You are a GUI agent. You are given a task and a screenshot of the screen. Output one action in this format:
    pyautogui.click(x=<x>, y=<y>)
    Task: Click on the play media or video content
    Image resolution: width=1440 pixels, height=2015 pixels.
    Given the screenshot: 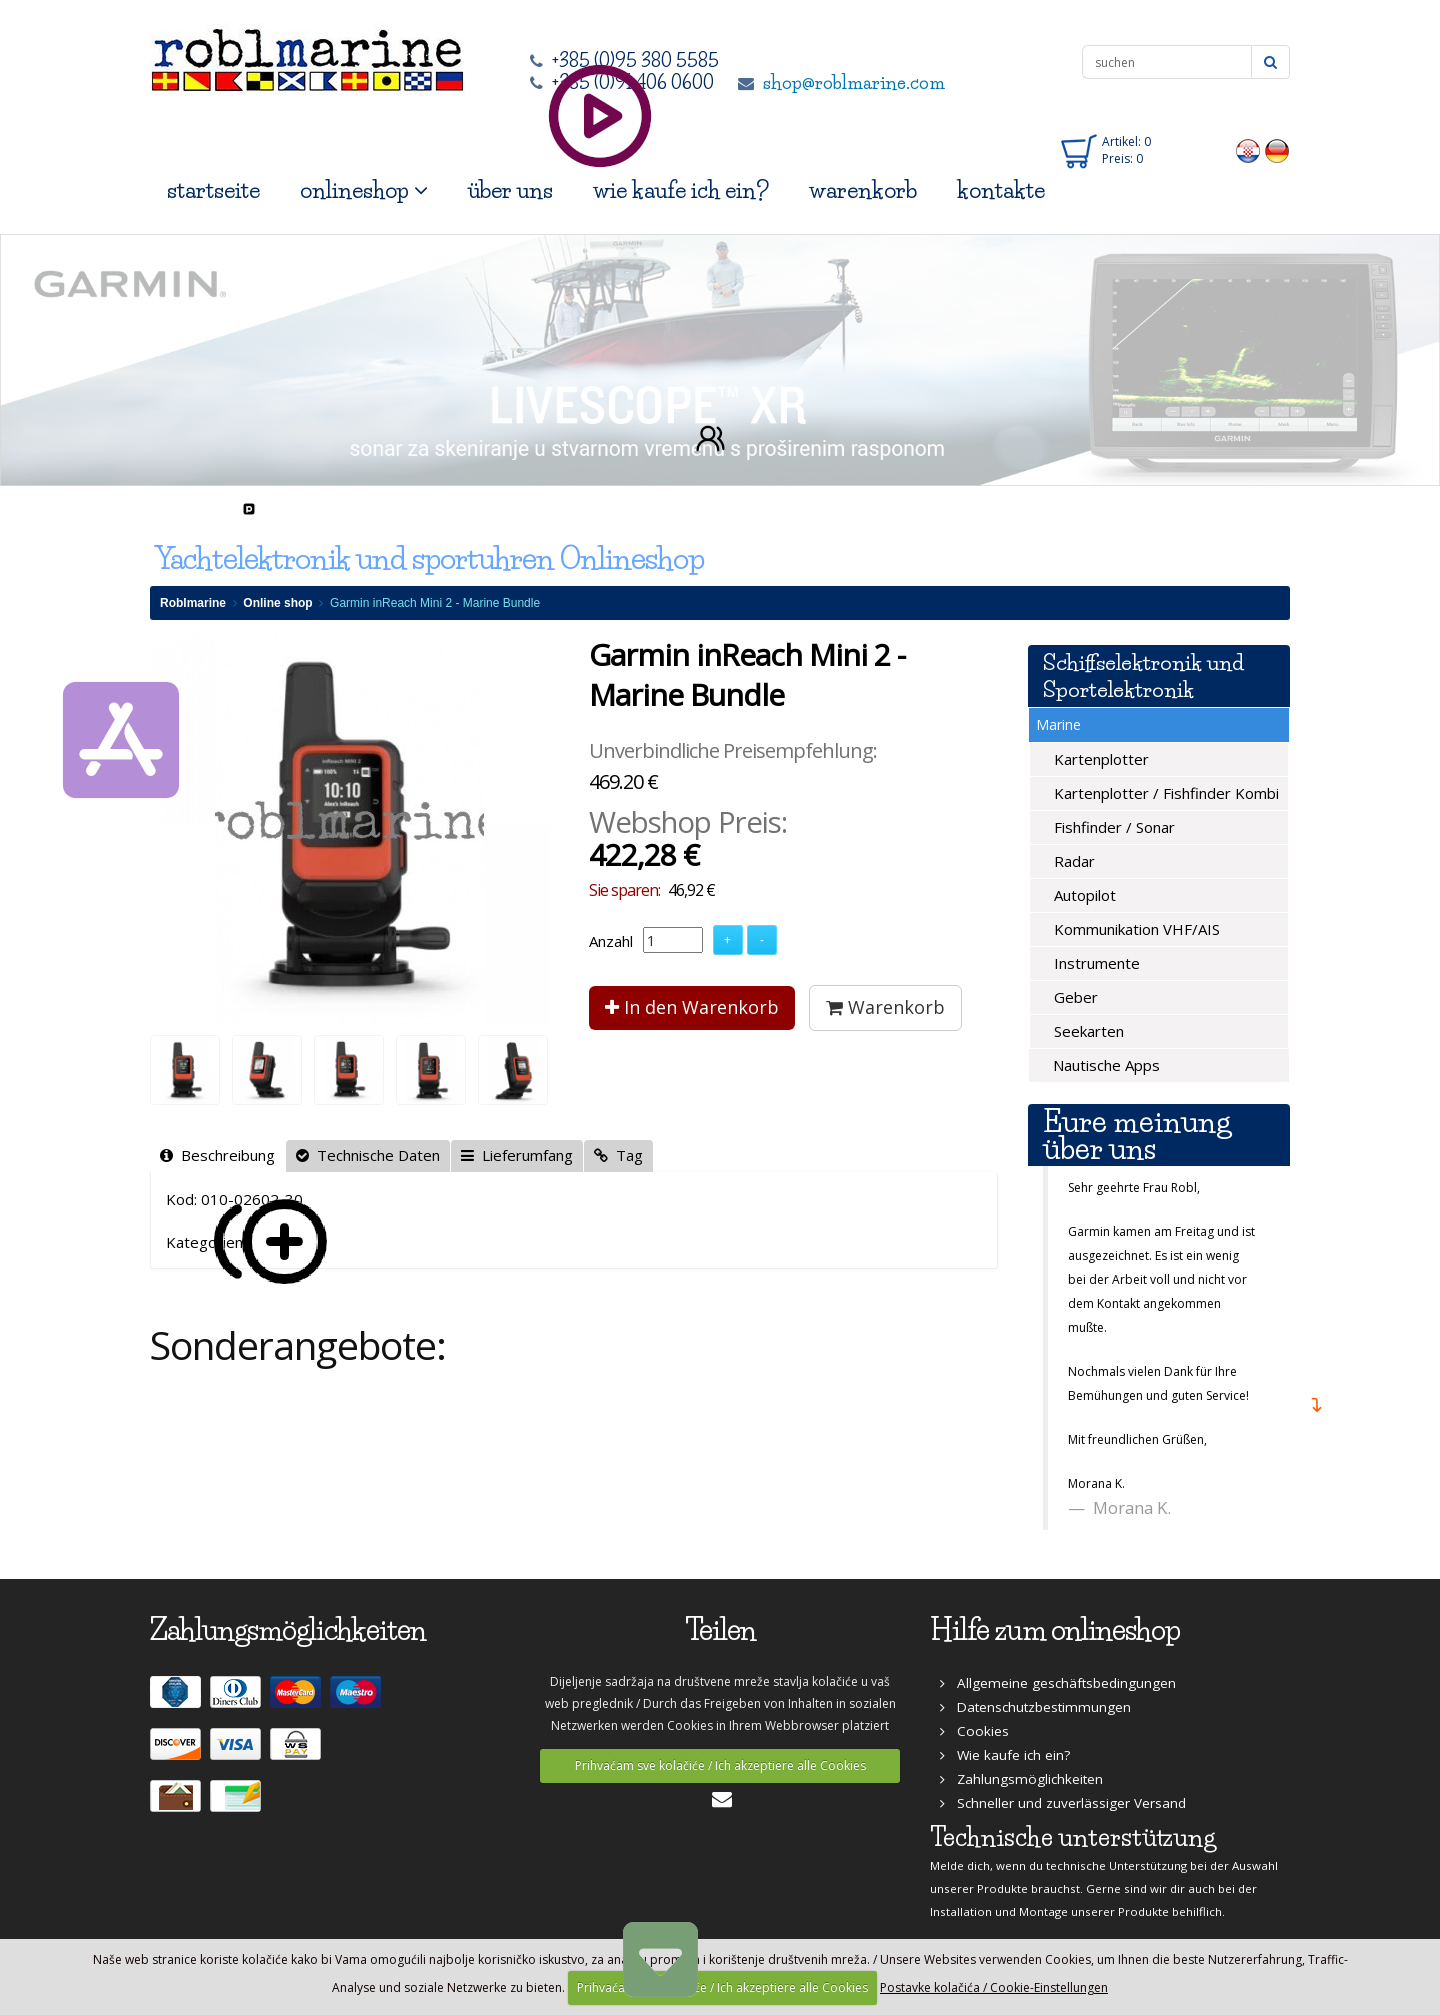 What is the action you would take?
    pyautogui.click(x=600, y=116)
    